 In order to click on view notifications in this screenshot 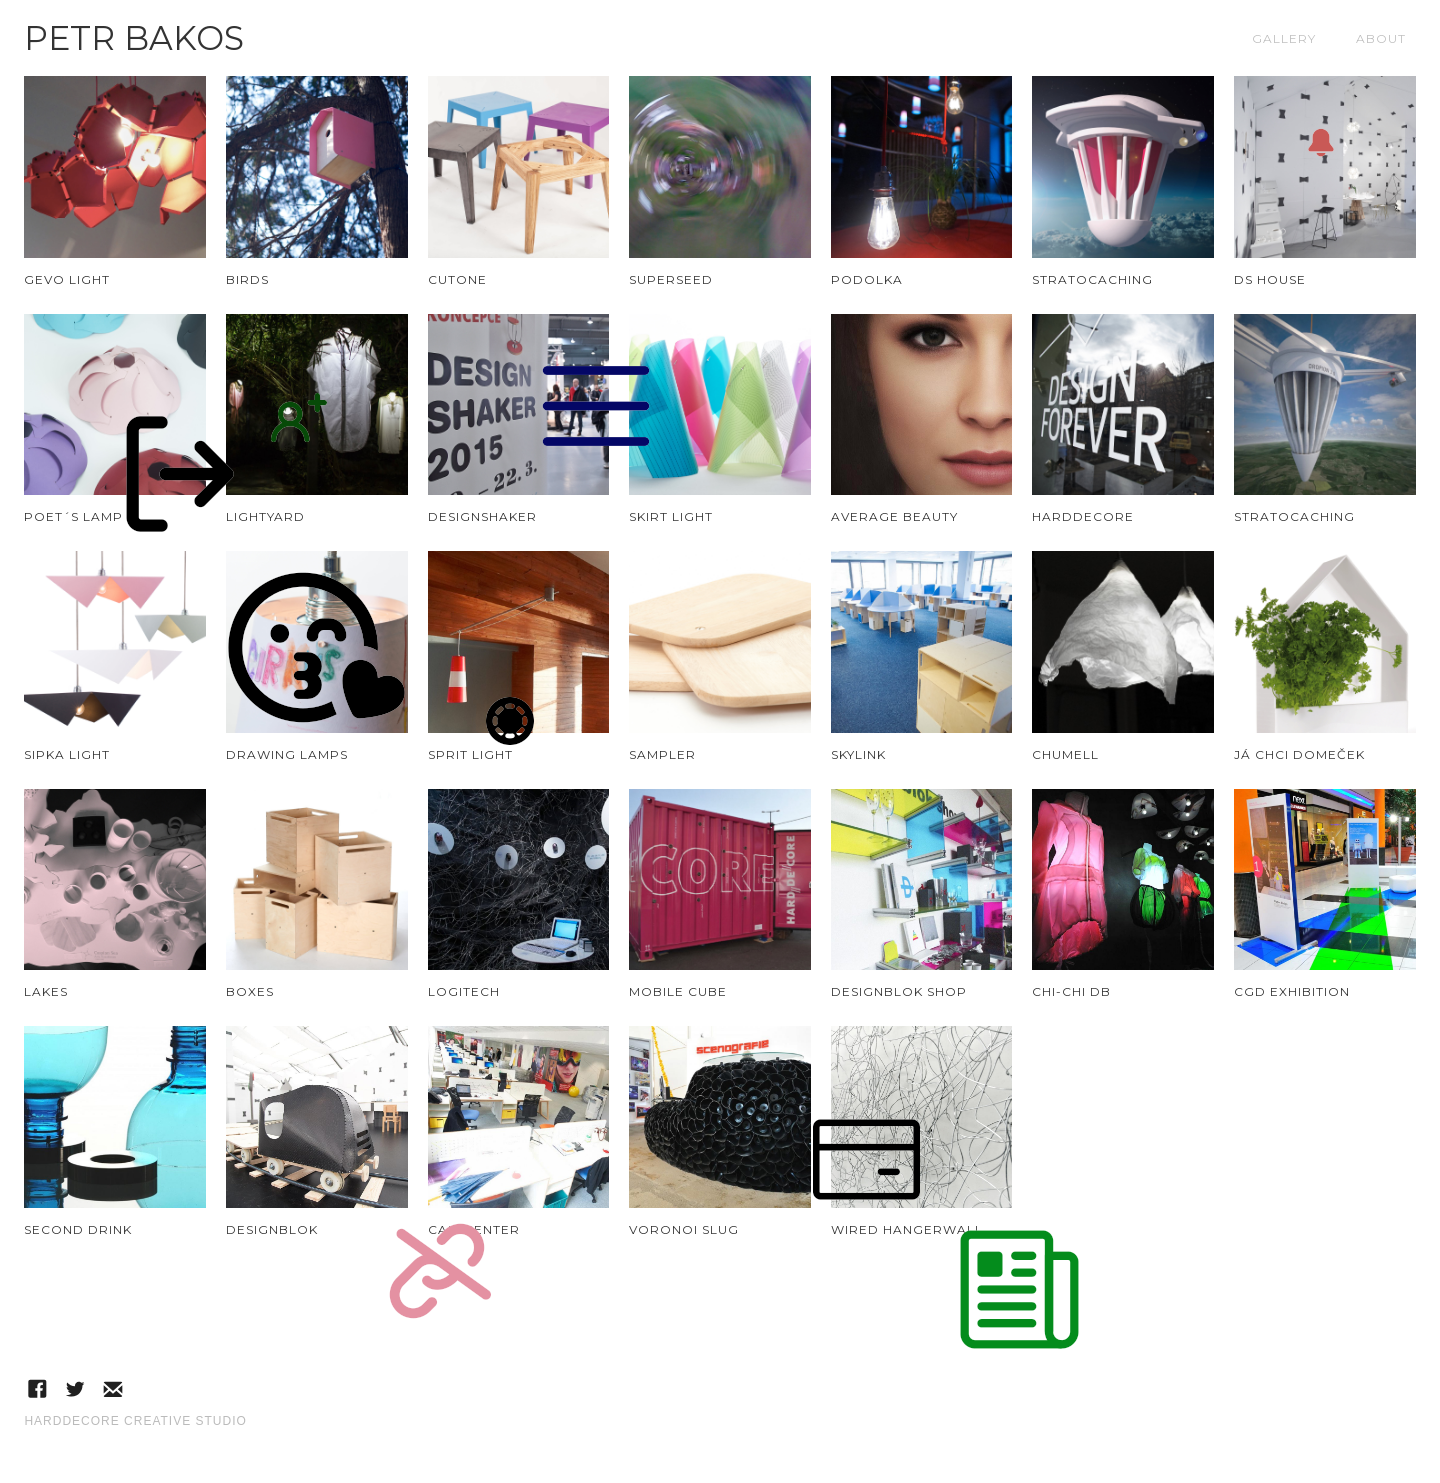, I will do `click(1321, 143)`.